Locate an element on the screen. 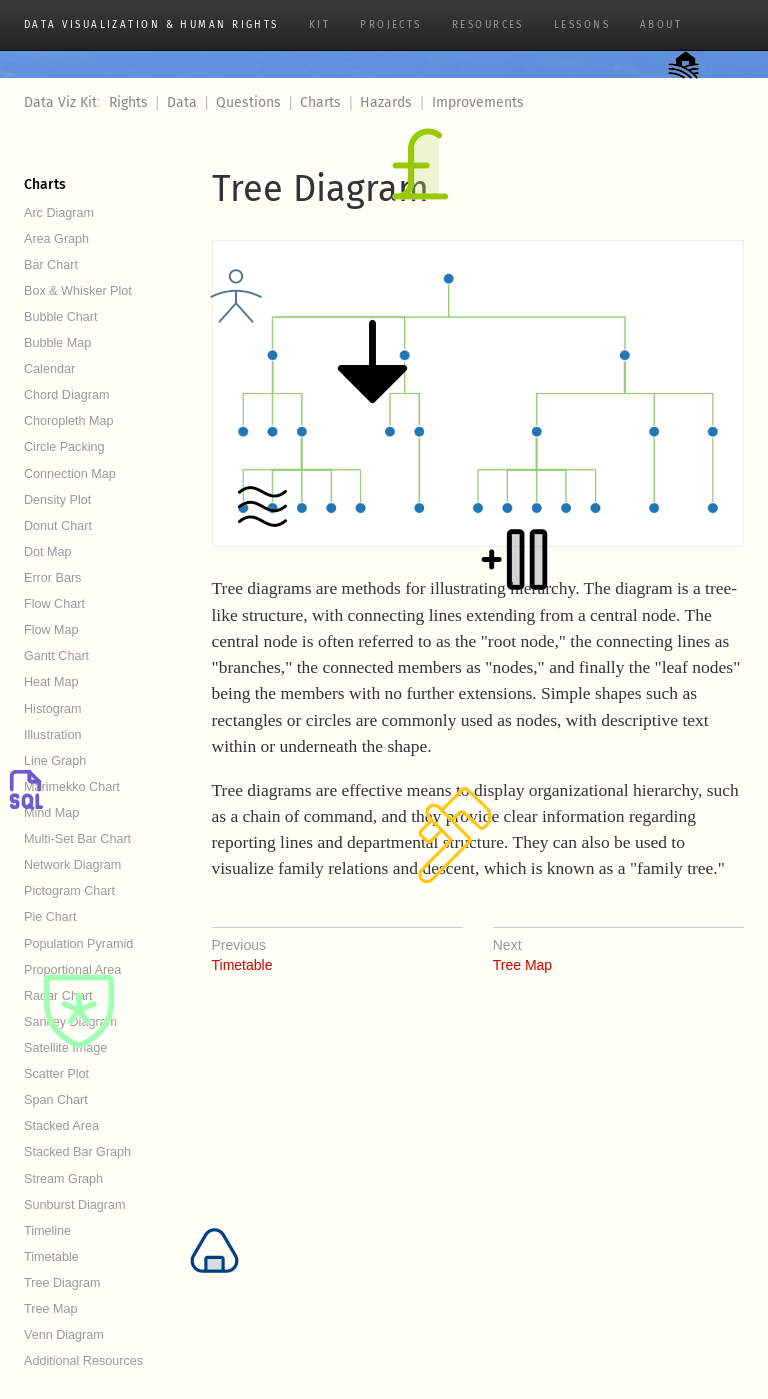 This screenshot has width=768, height=1399. access farm or agricultural features is located at coordinates (683, 65).